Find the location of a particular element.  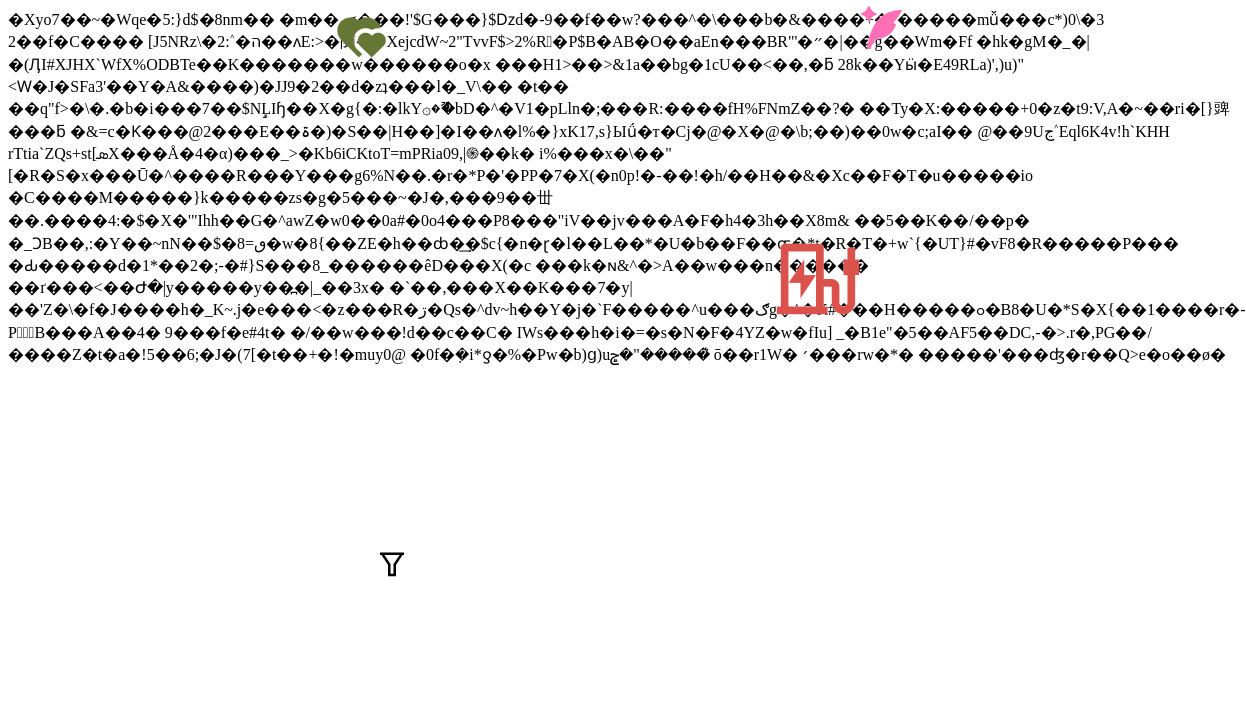

filter or sort content is located at coordinates (392, 563).